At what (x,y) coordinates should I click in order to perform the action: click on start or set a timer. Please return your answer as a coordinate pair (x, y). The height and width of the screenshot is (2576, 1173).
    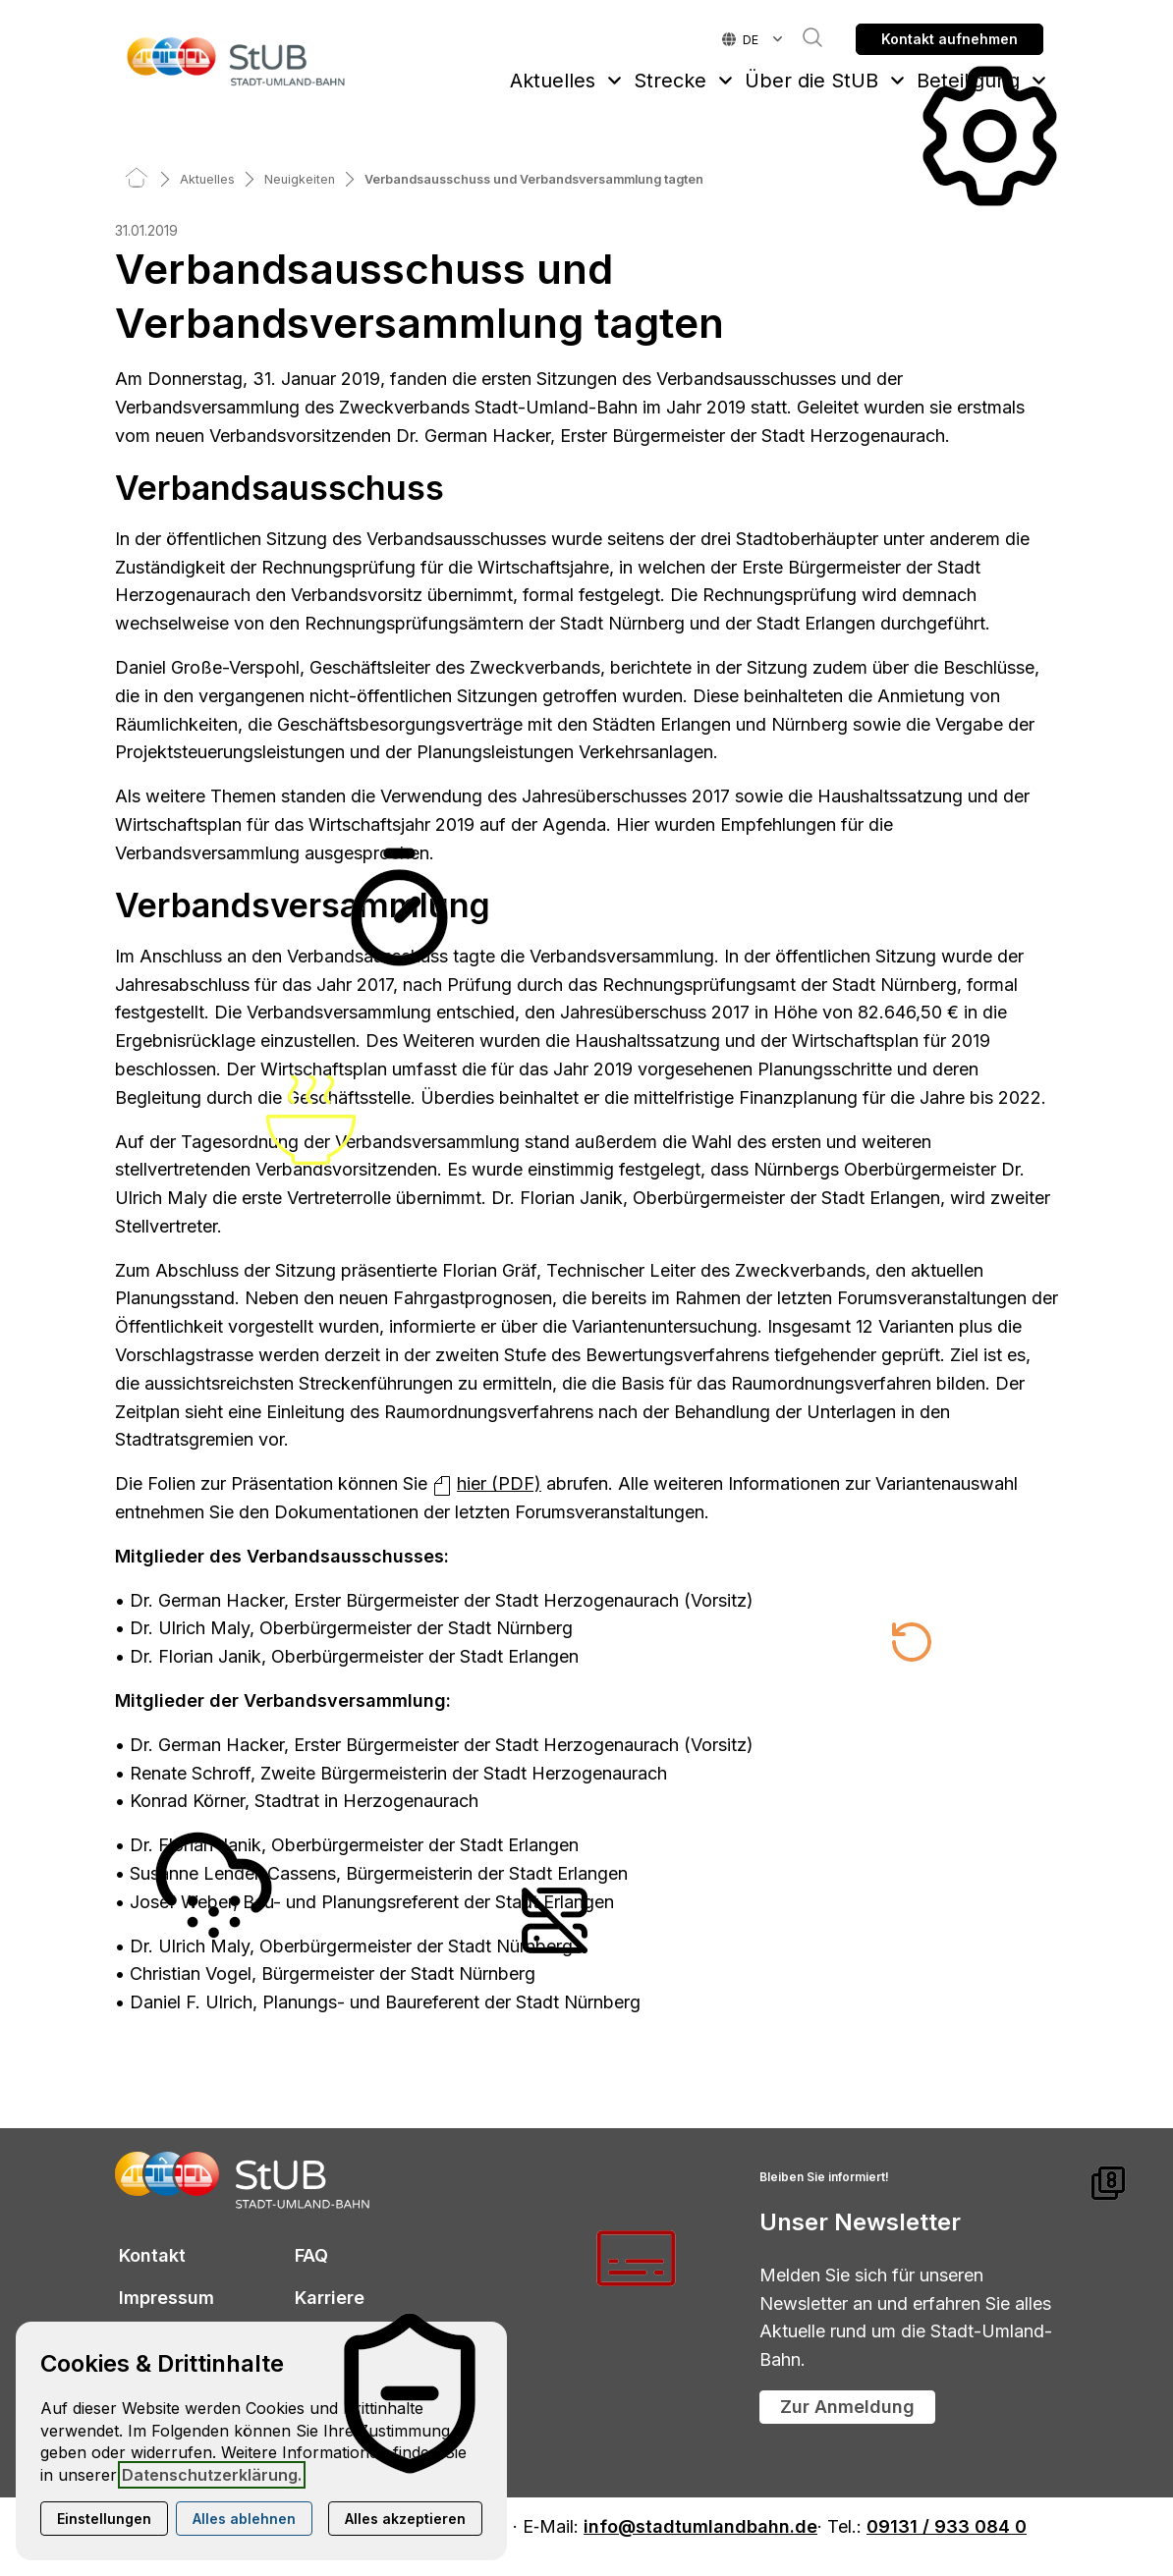
    Looking at the image, I should click on (399, 906).